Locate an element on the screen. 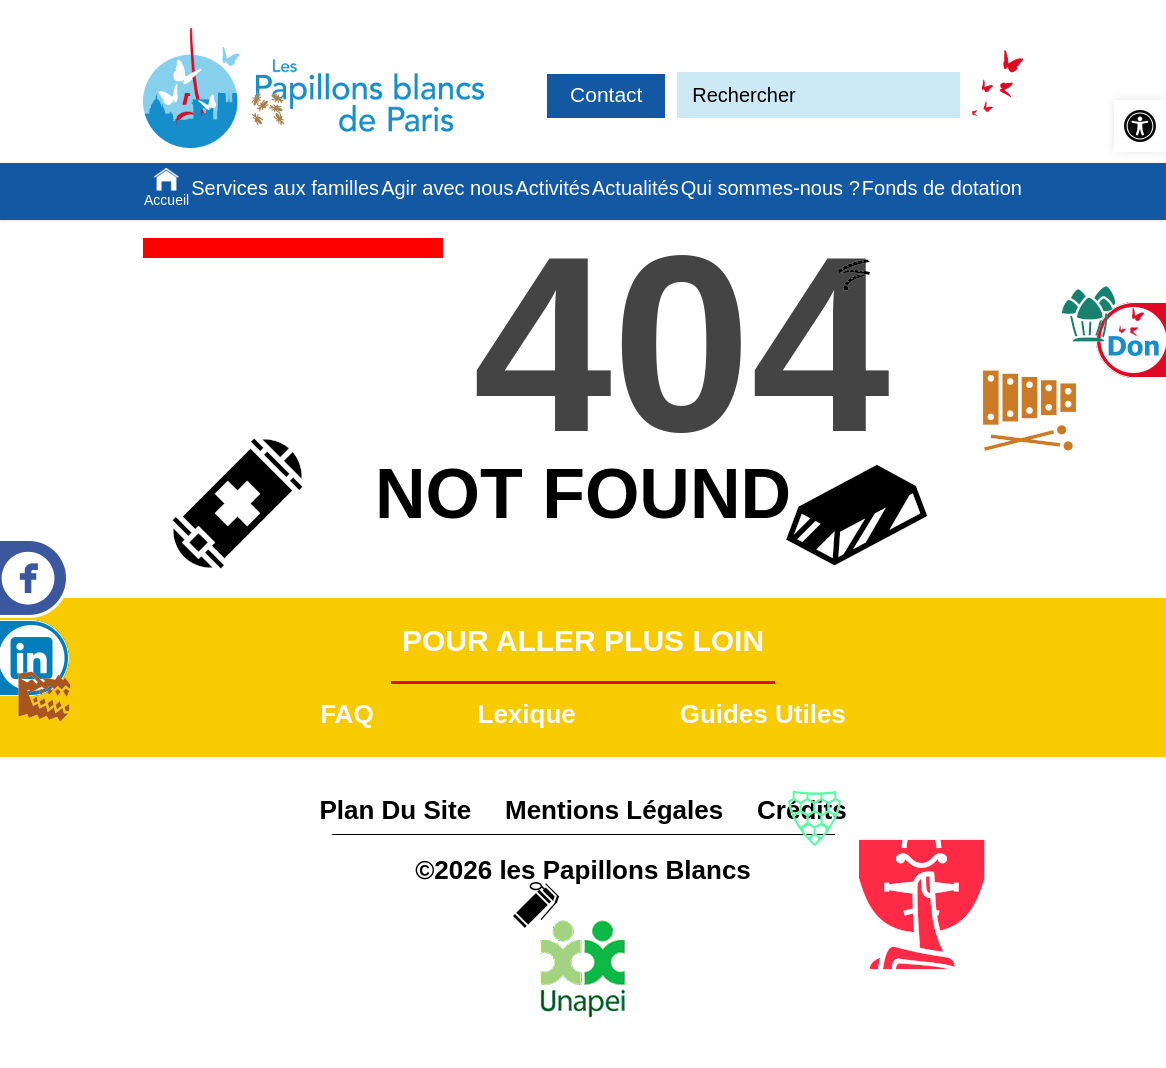 The image size is (1166, 1068). indicates a danger or hazard zone in a game is located at coordinates (44, 697).